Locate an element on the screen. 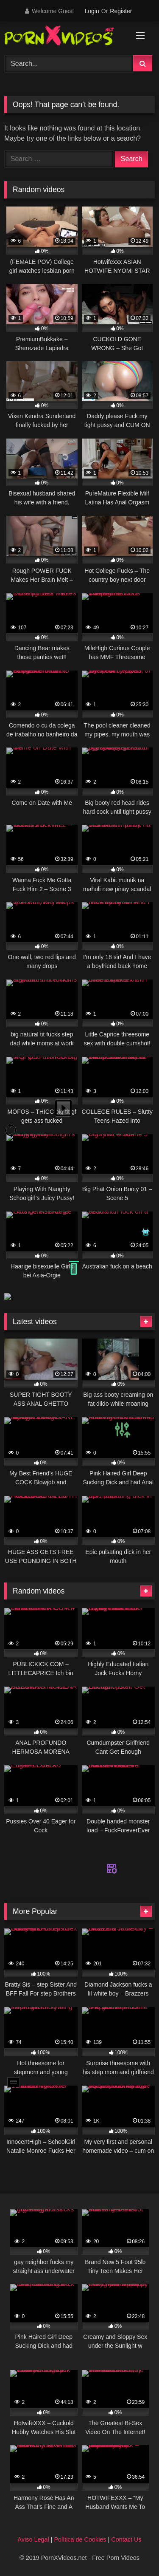  enable firewall protection is located at coordinates (112, 1868).